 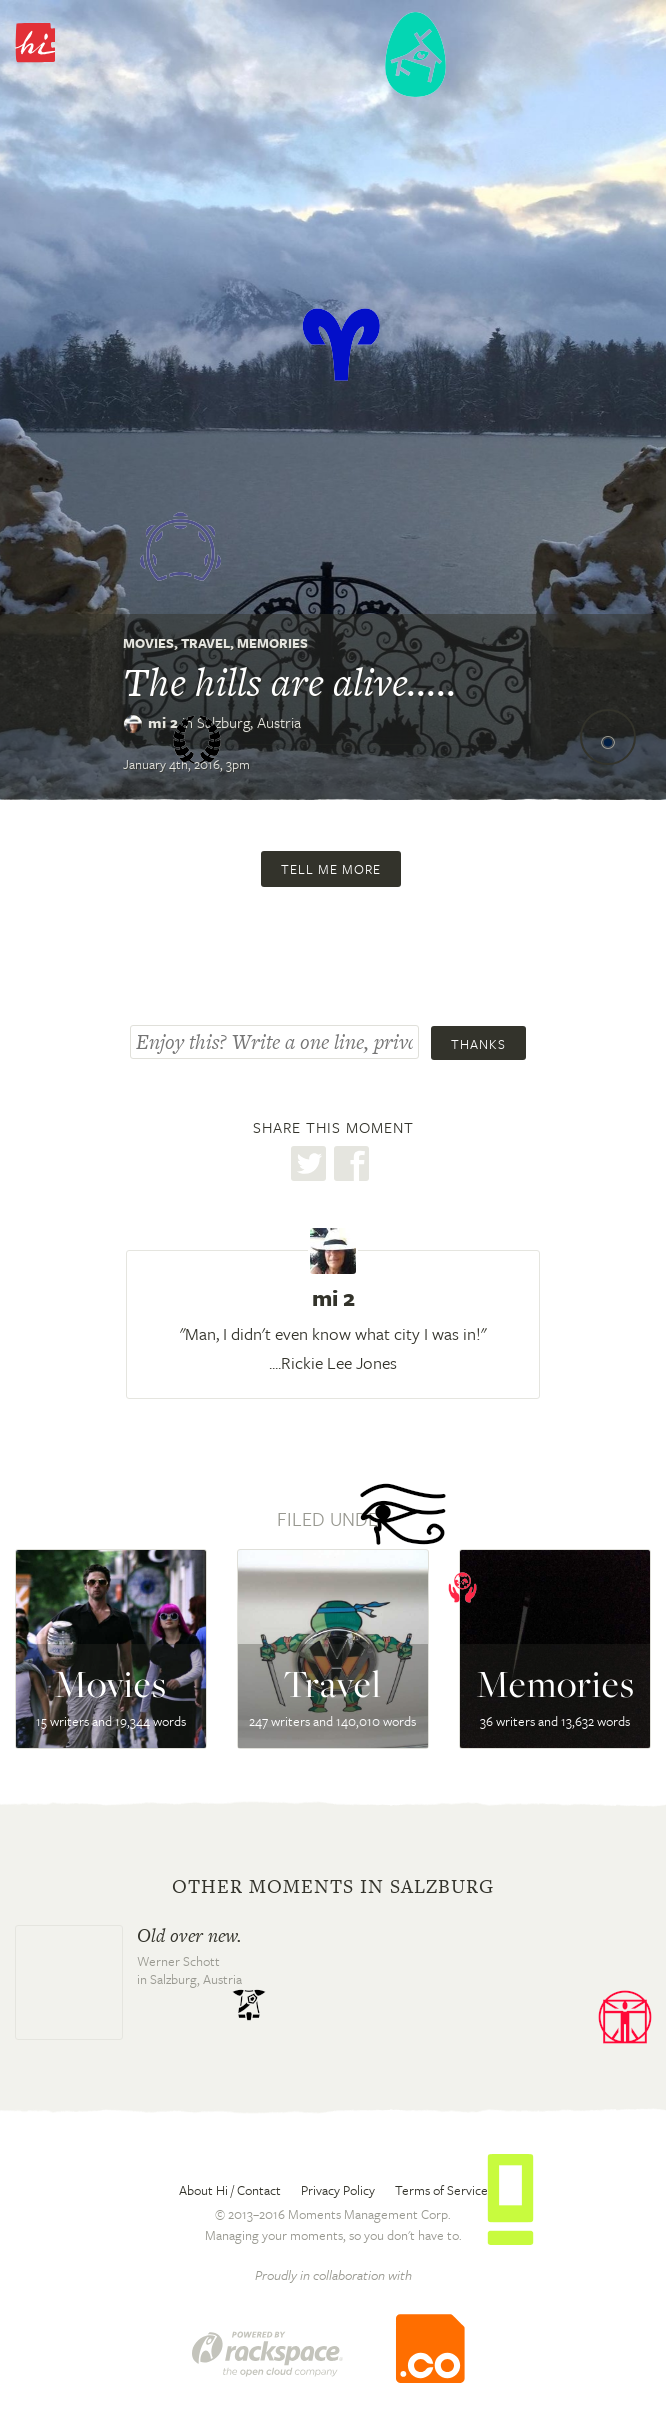 What do you see at coordinates (510, 2199) in the screenshot?
I see `select shotgun weapon` at bounding box center [510, 2199].